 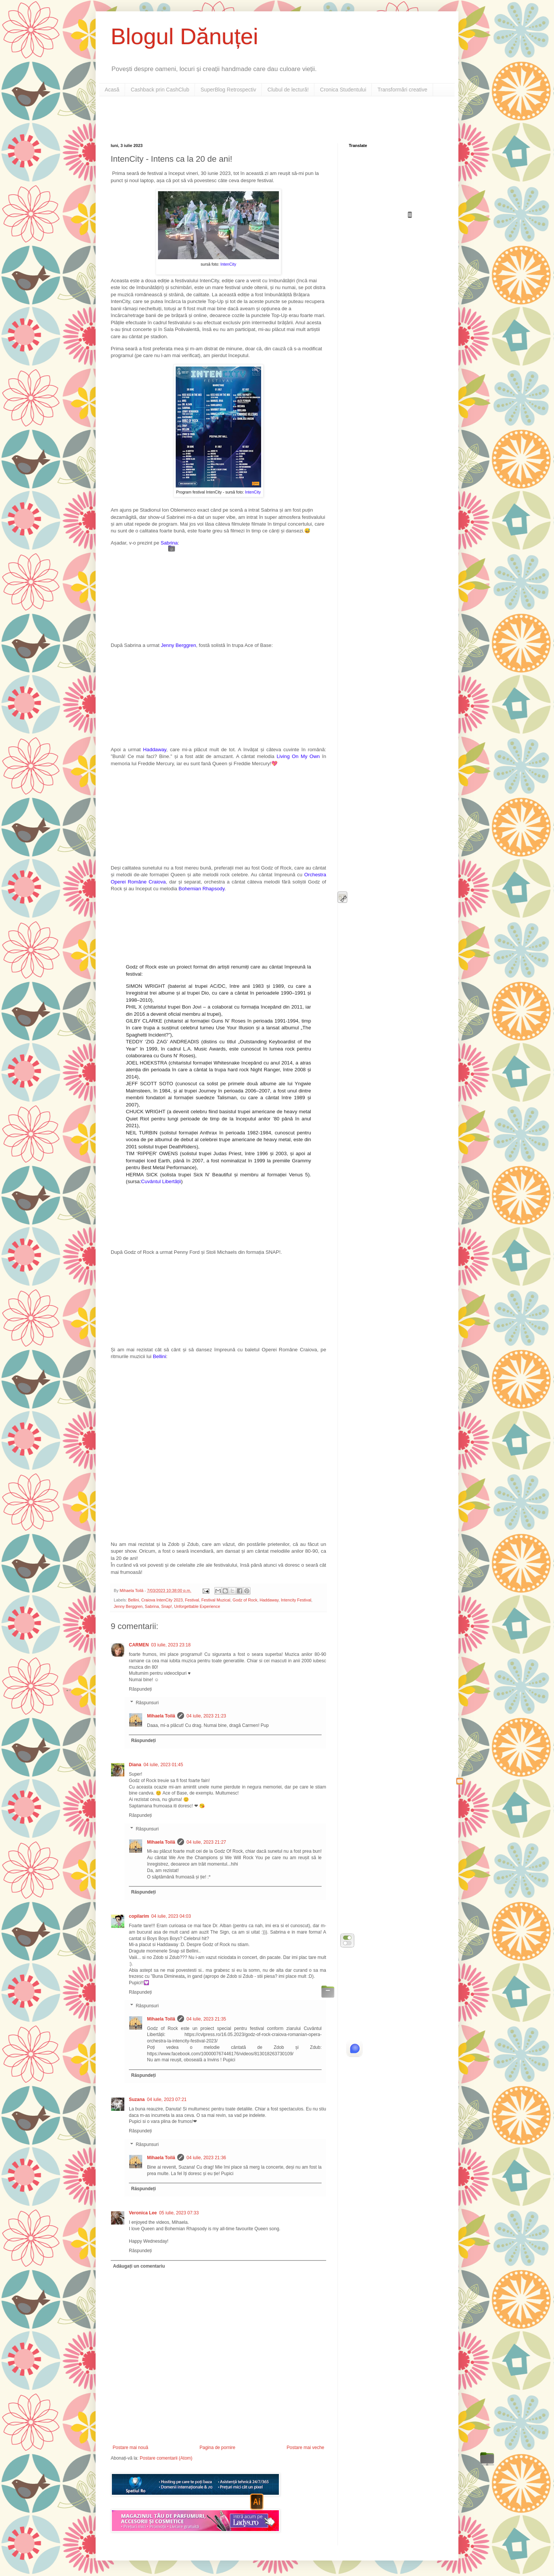 I want to click on access phone or dialer settings, so click(x=410, y=215).